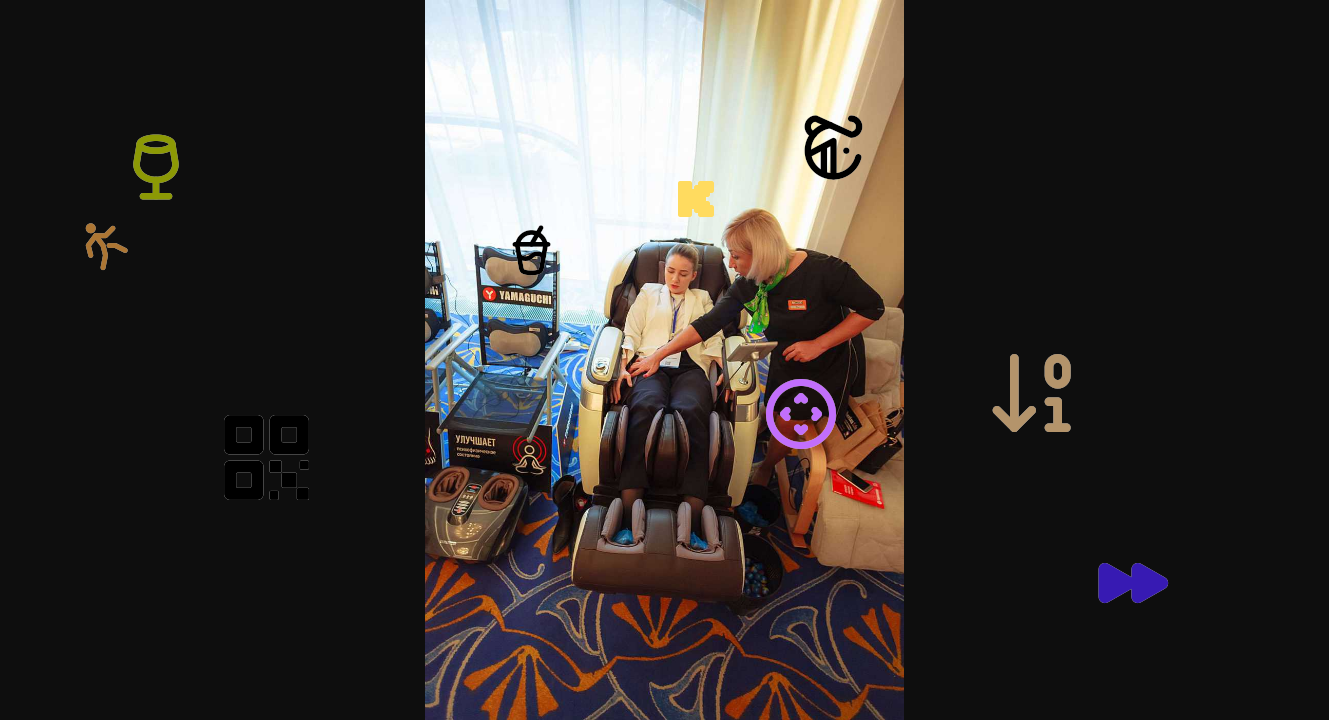  I want to click on open the New York Times app, so click(833, 147).